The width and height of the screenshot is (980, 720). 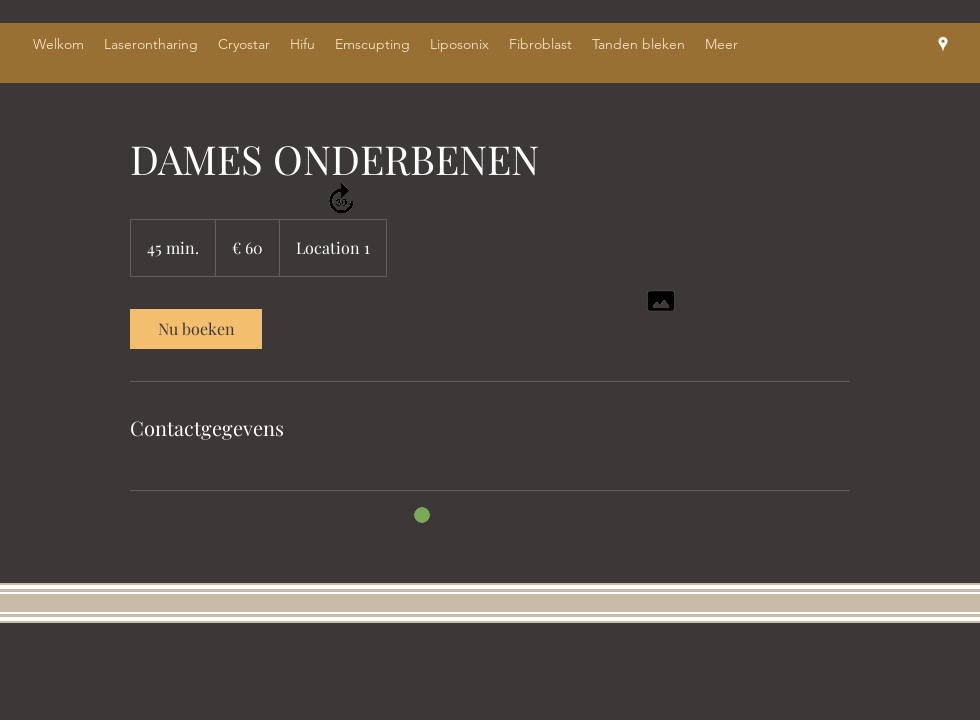 What do you see at coordinates (341, 199) in the screenshot?
I see `skip forward 30 seconds in media playback` at bounding box center [341, 199].